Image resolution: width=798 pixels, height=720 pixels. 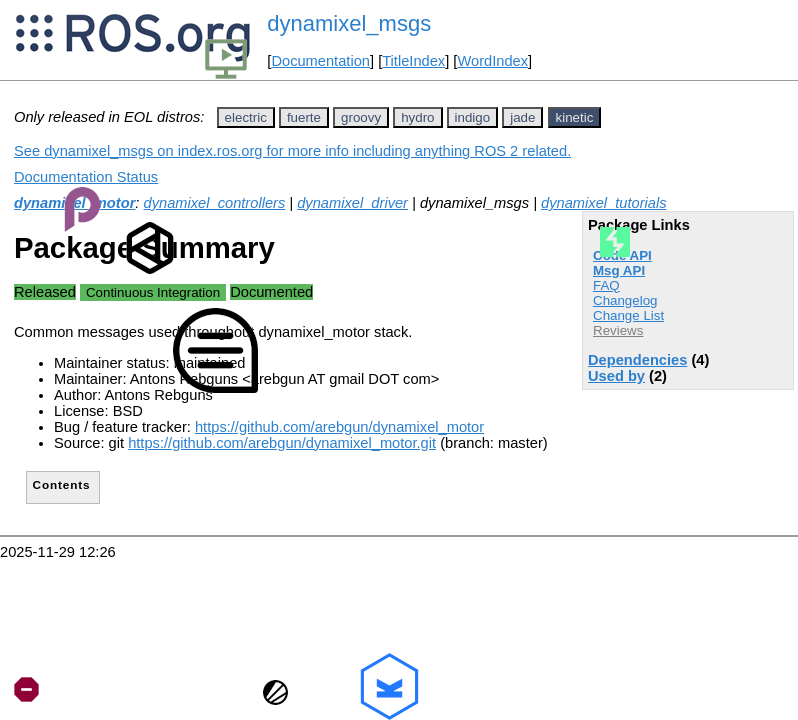 I want to click on open quip collaborative documents app, so click(x=215, y=350).